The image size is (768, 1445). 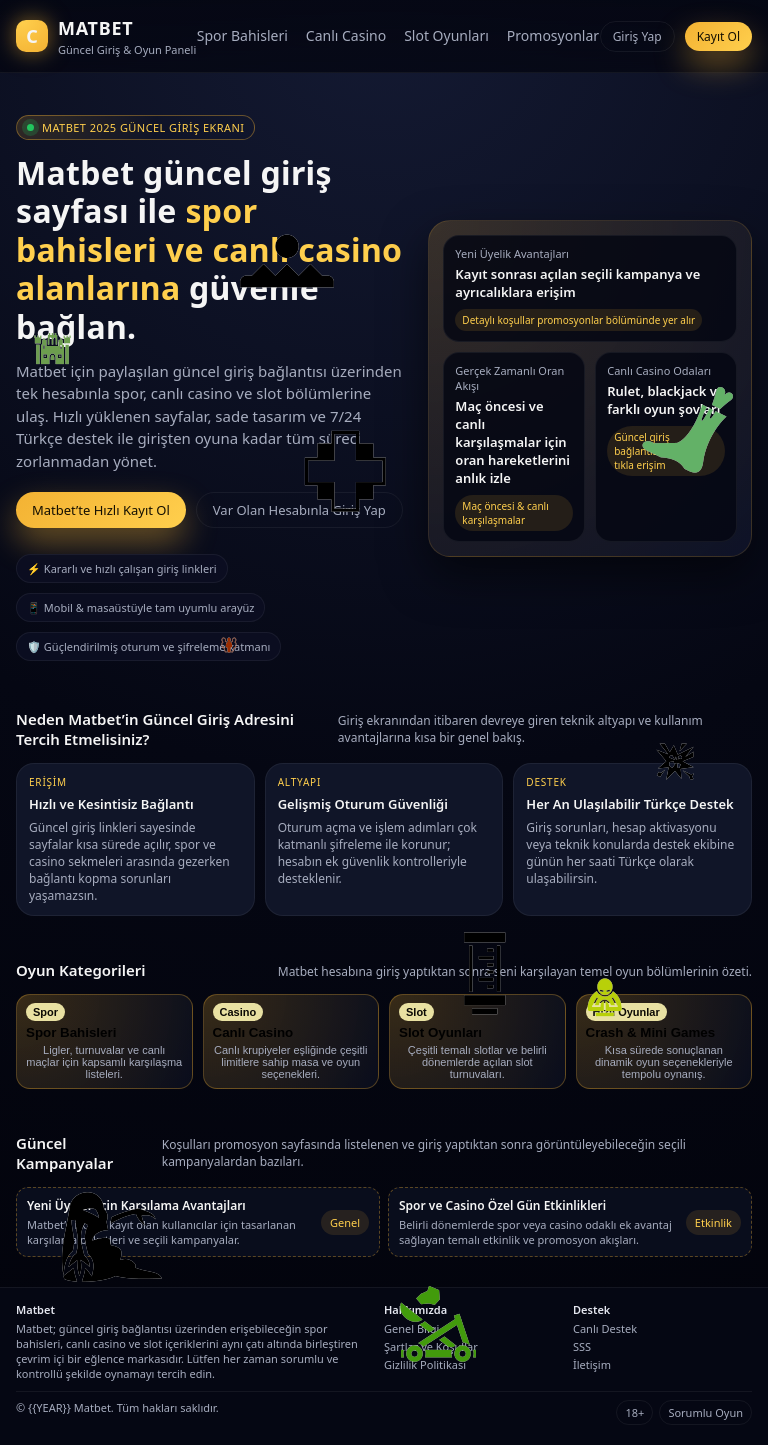 I want to click on indicates character injury or damage state, so click(x=689, y=428).